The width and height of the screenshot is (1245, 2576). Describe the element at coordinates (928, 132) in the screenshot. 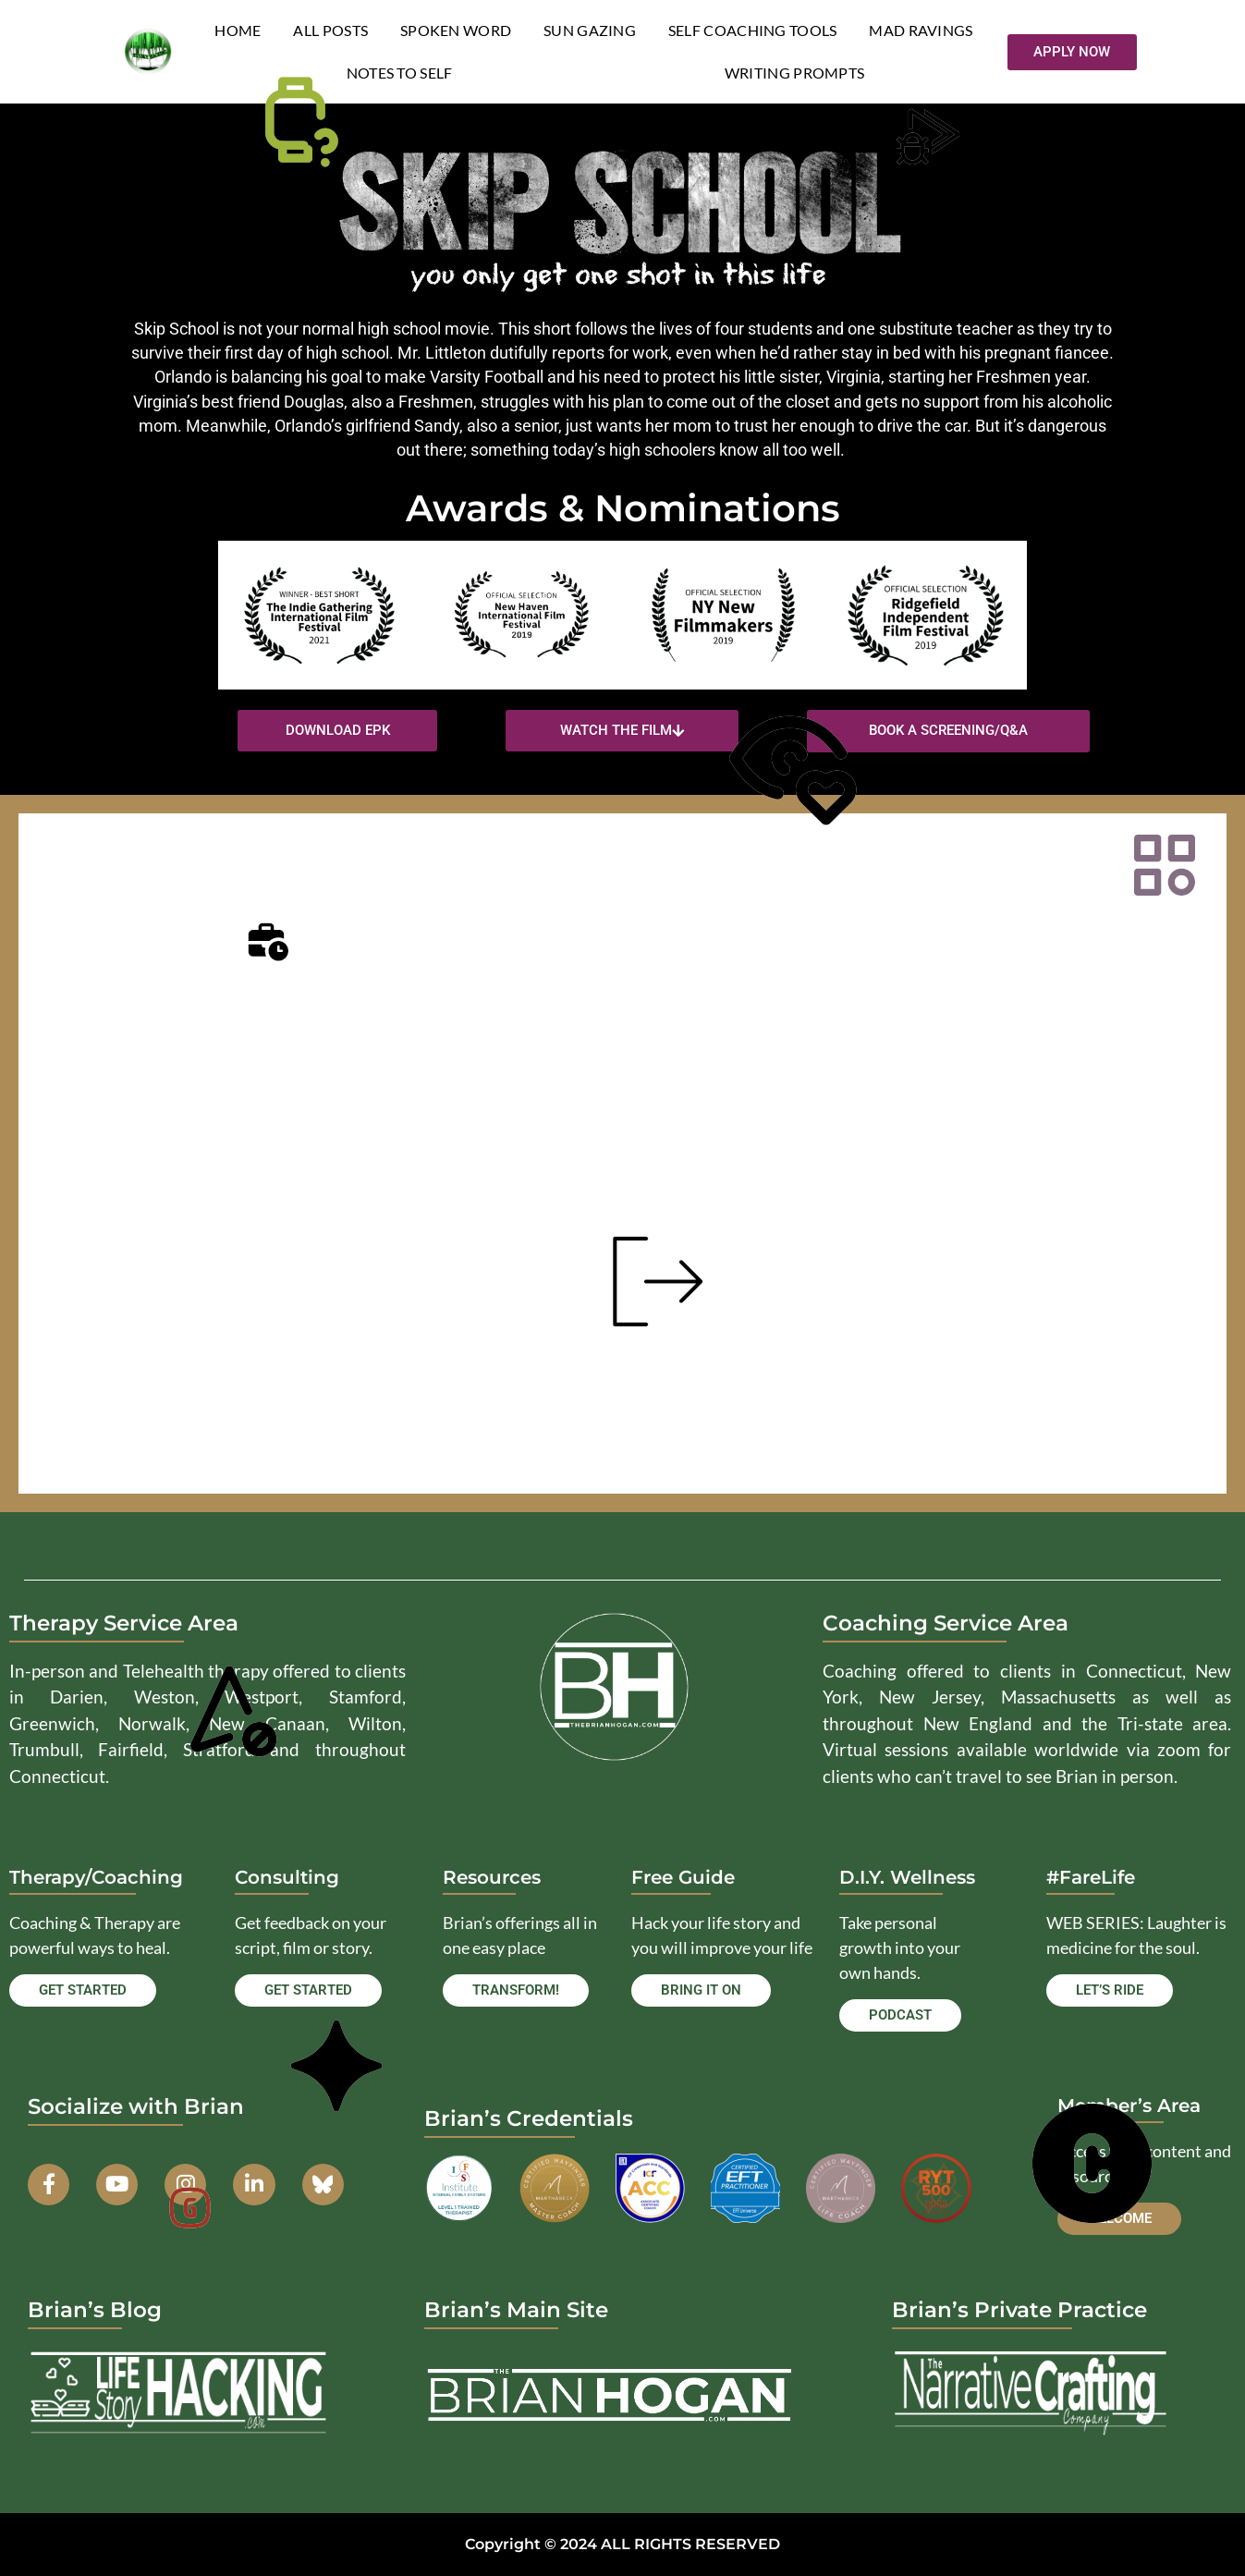

I see `run debugger on all files or projects` at that location.